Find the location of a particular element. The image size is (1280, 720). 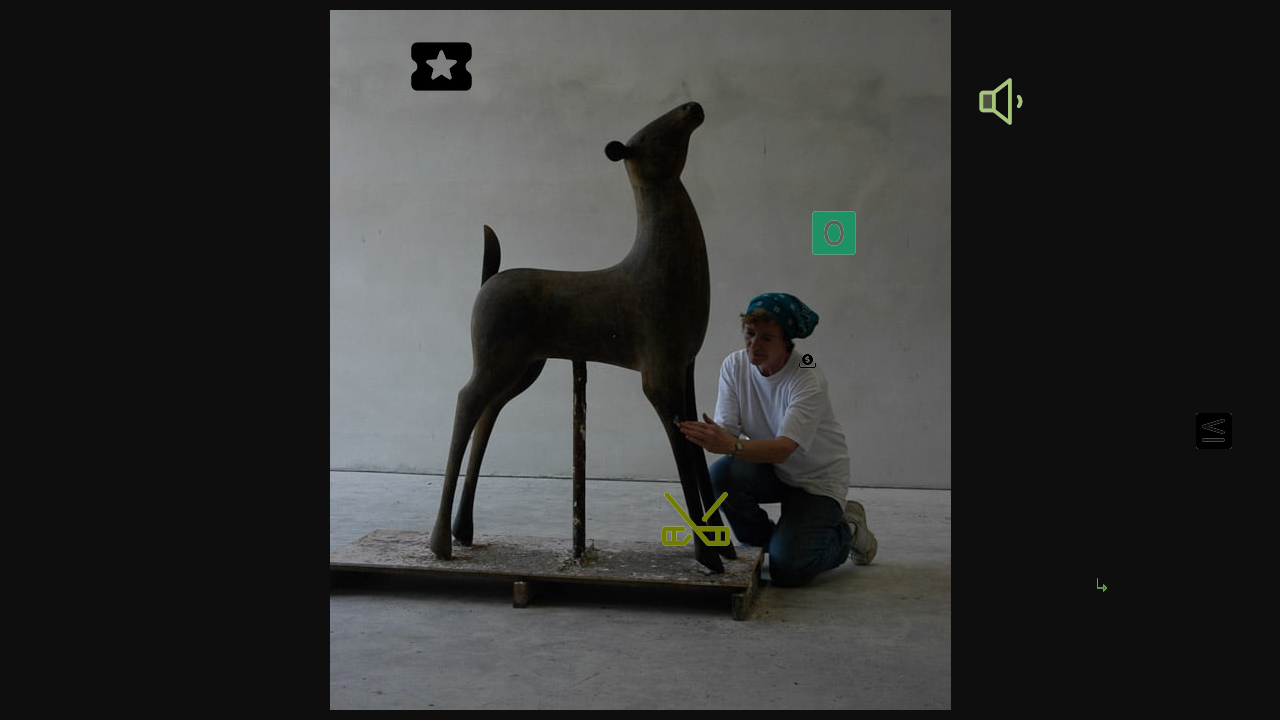

less than or equal to comparison operator is located at coordinates (1214, 431).